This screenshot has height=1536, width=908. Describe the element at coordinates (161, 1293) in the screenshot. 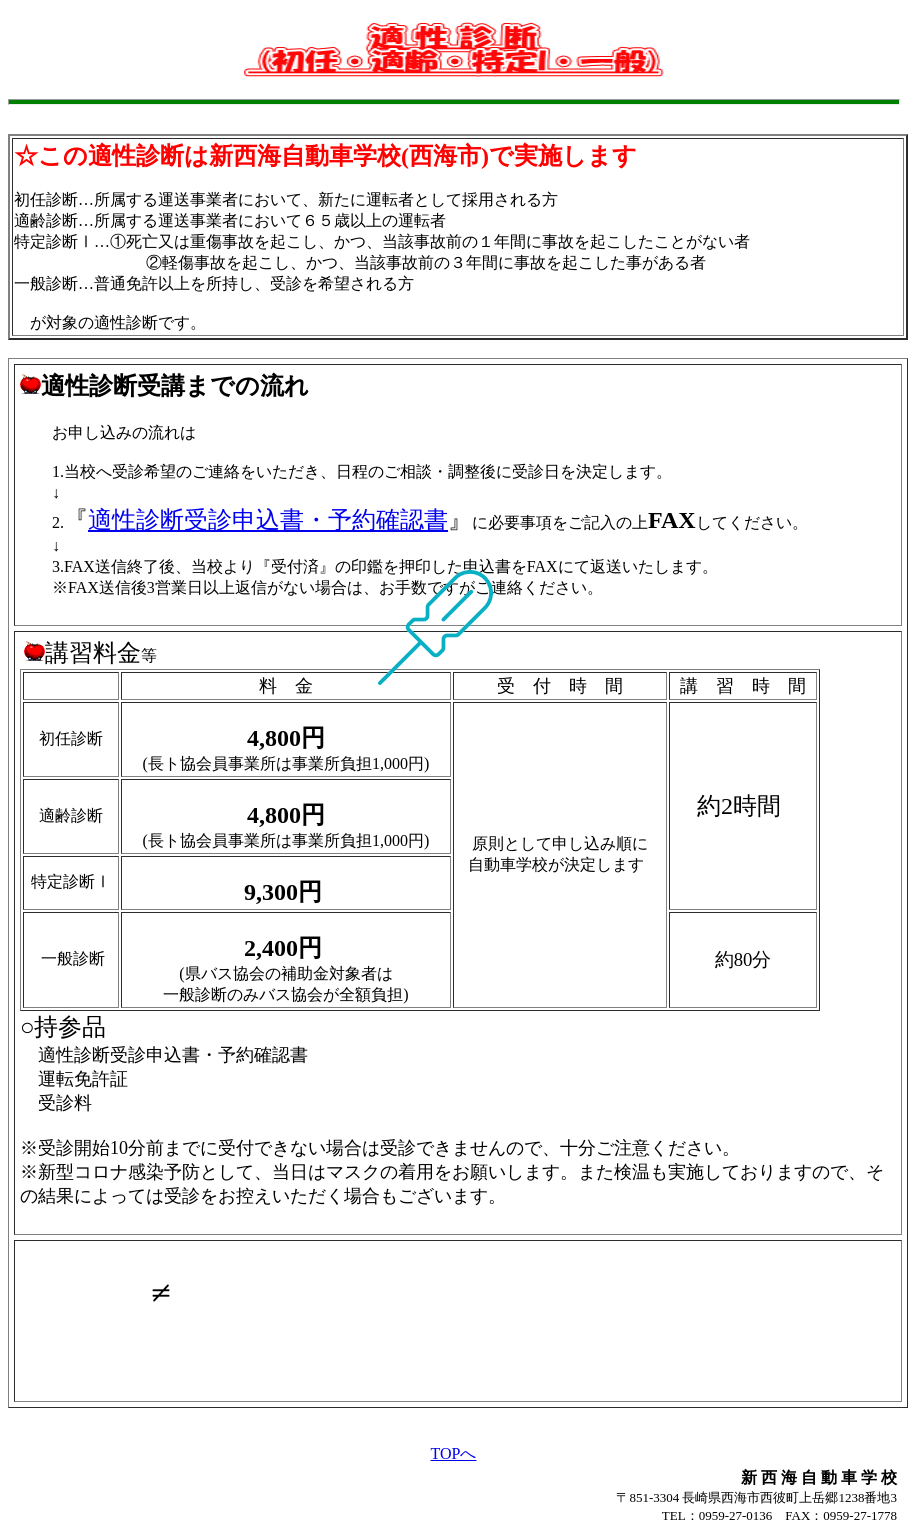

I see `indicates values are not equal or mismatched` at that location.